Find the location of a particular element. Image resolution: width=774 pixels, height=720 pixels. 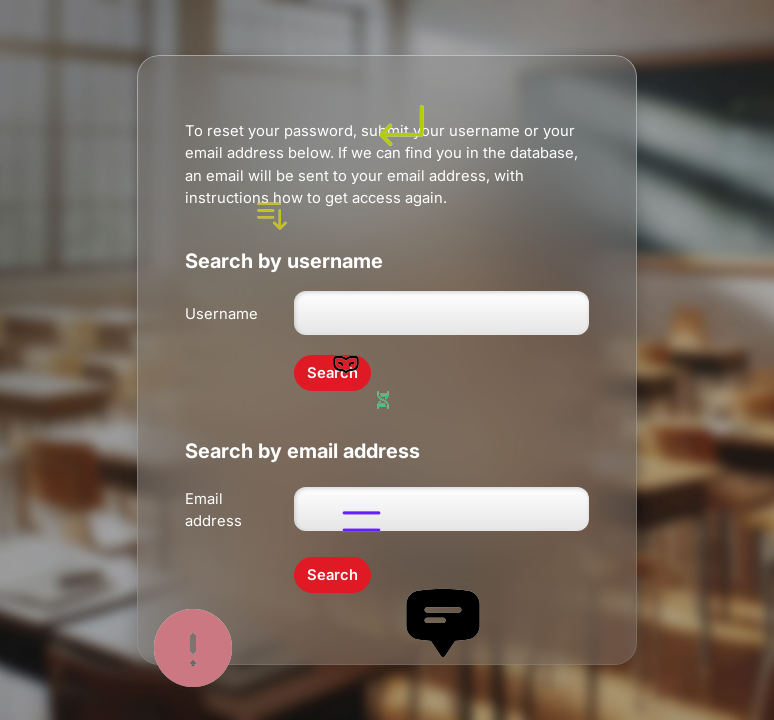

sort list in descending order is located at coordinates (272, 215).